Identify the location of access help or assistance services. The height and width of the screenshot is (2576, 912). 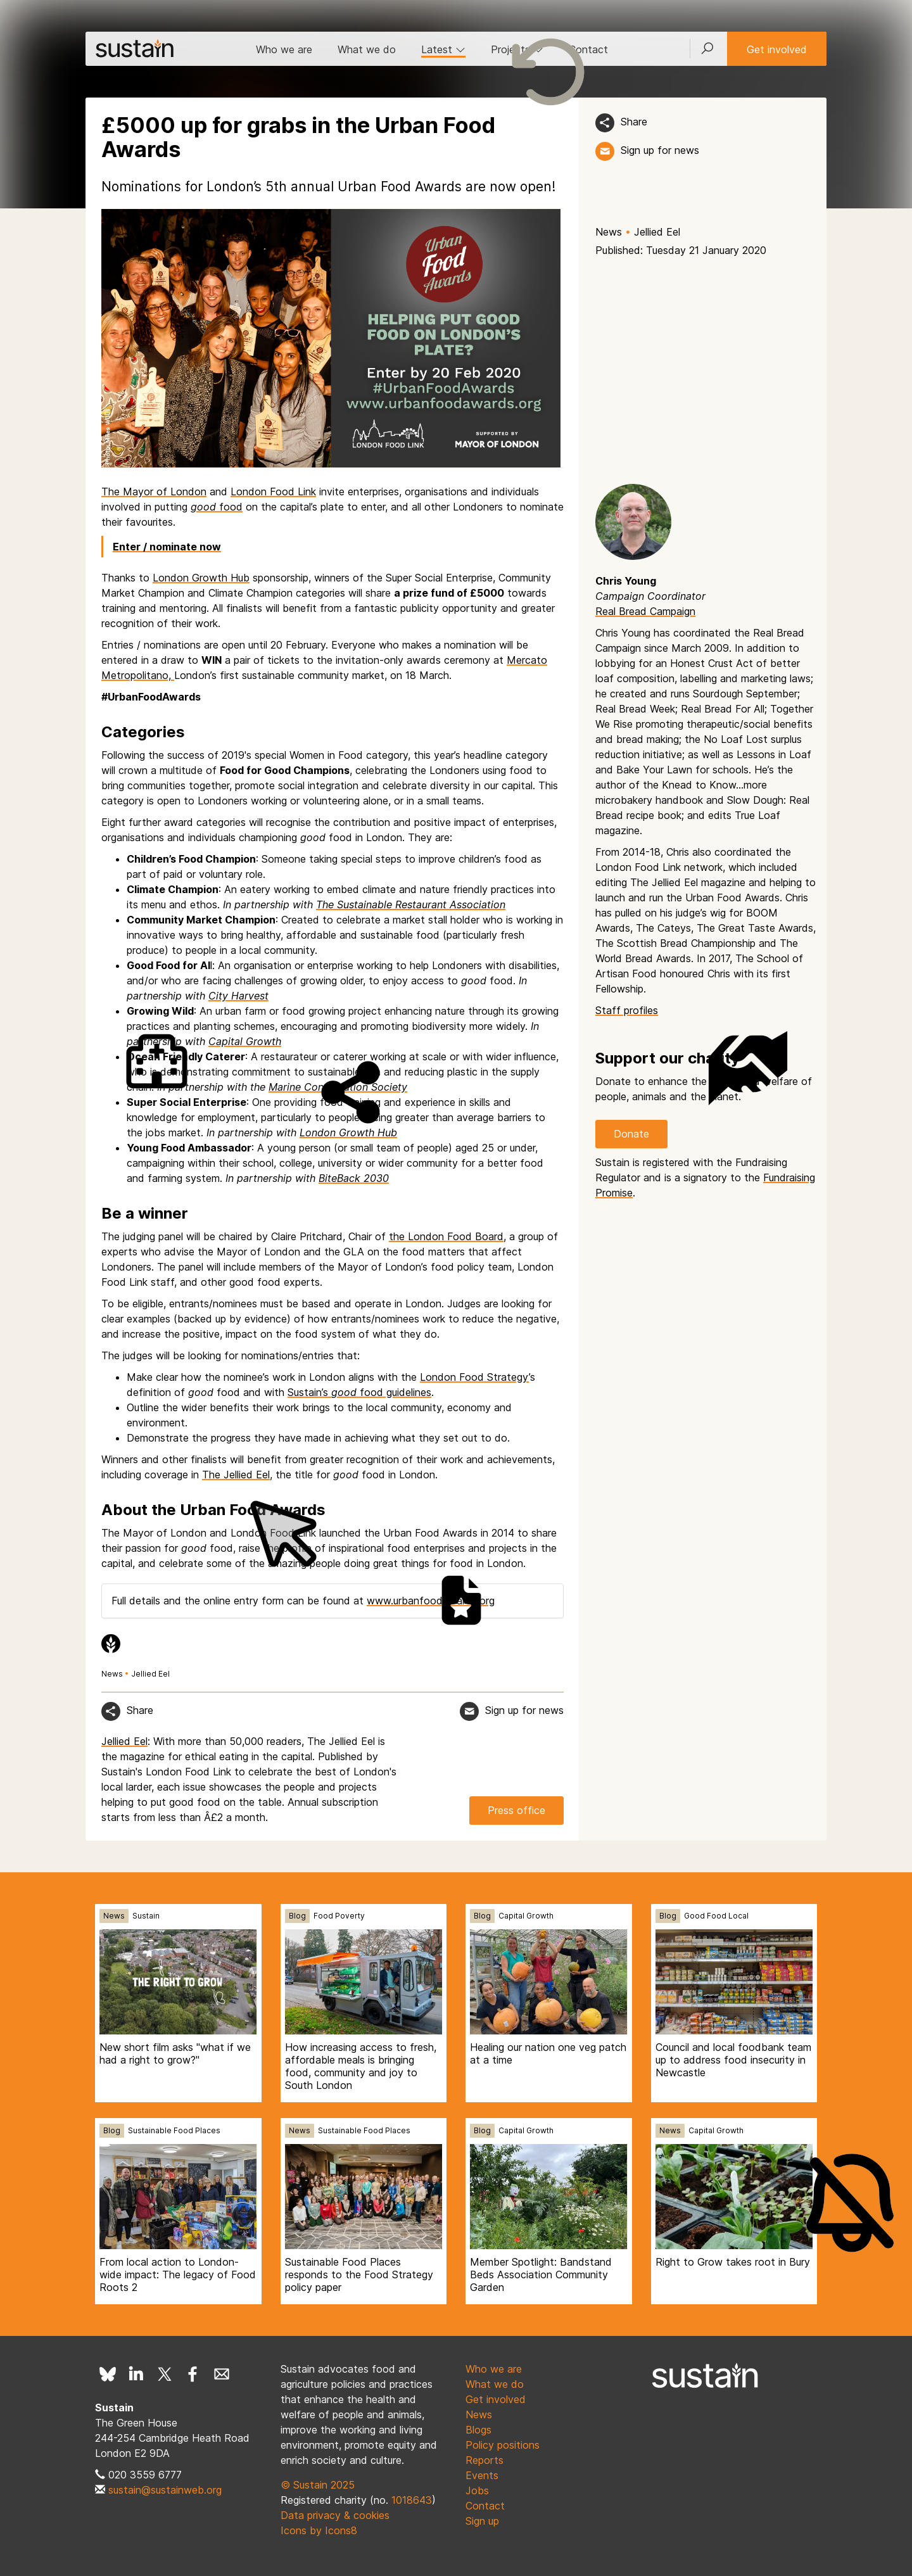
(748, 1066).